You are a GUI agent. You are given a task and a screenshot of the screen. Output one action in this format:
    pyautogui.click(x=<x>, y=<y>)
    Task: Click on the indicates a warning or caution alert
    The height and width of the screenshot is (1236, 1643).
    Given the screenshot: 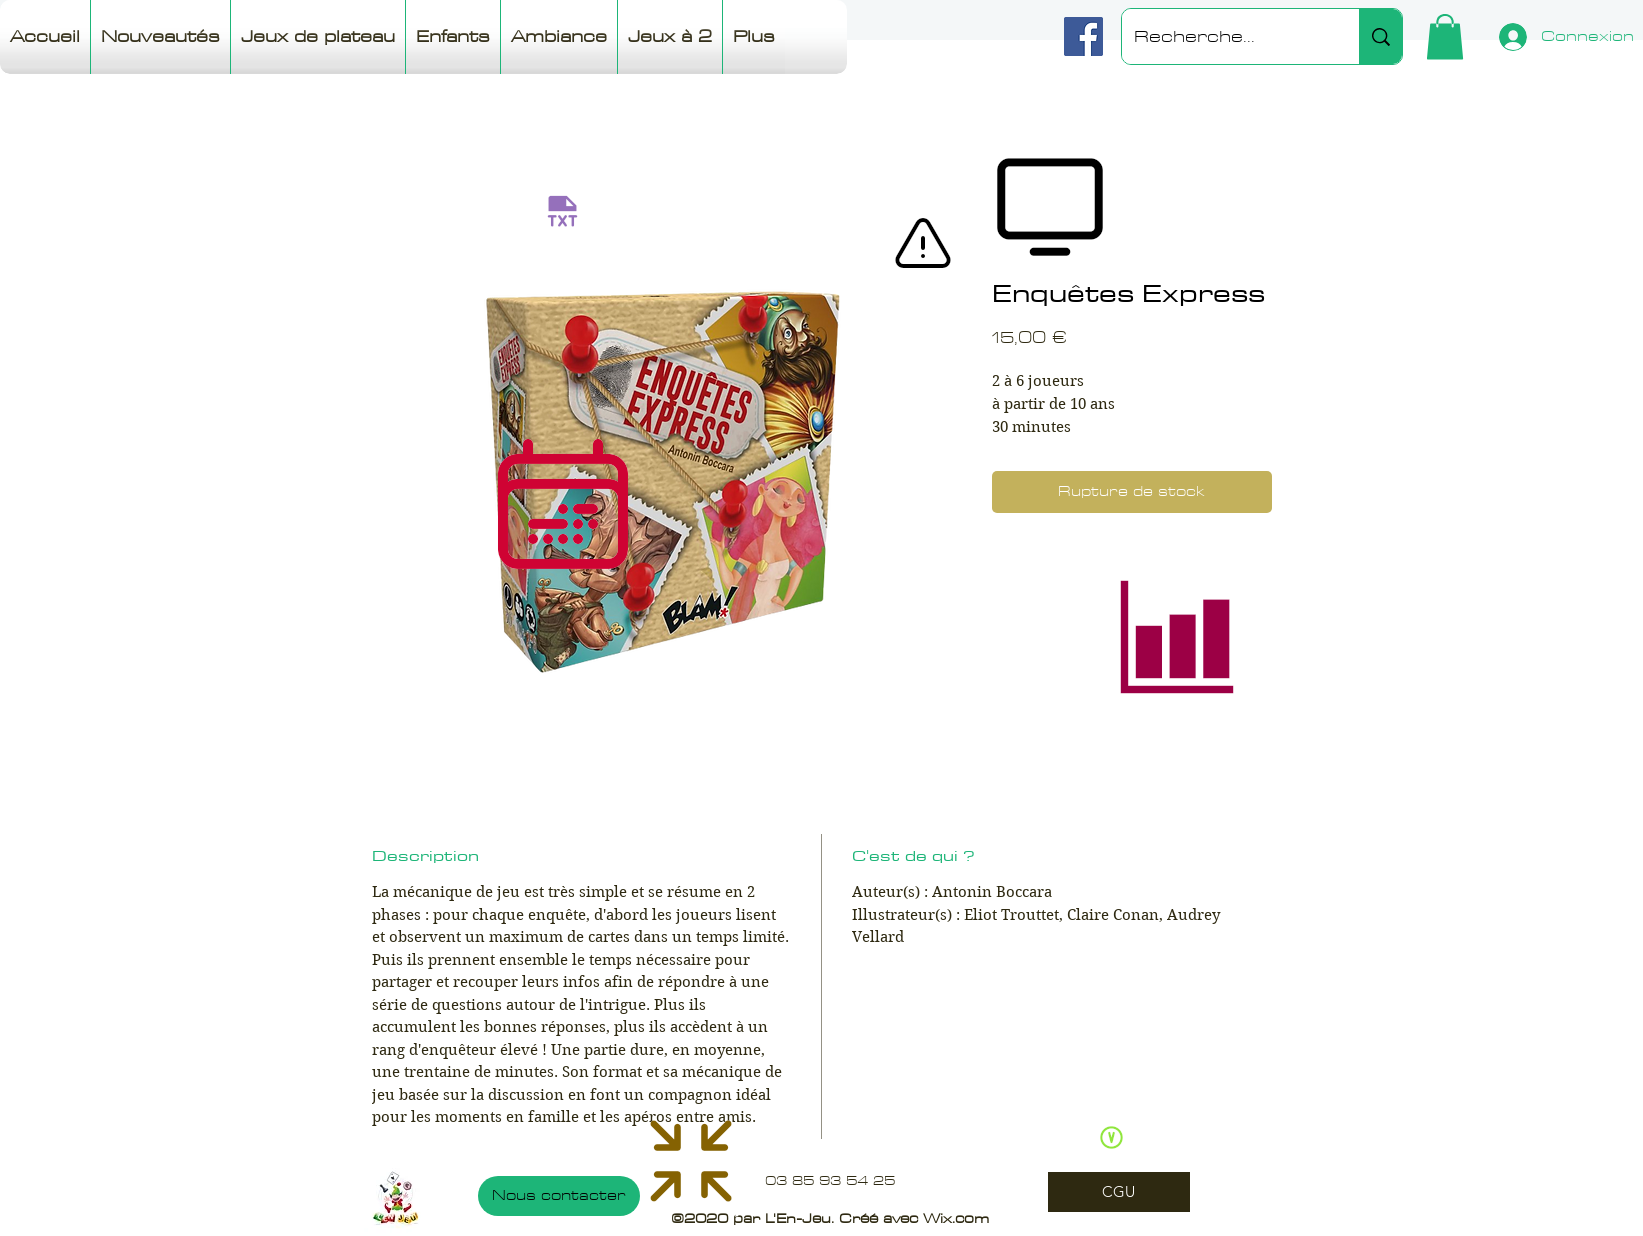 What is the action you would take?
    pyautogui.click(x=923, y=246)
    